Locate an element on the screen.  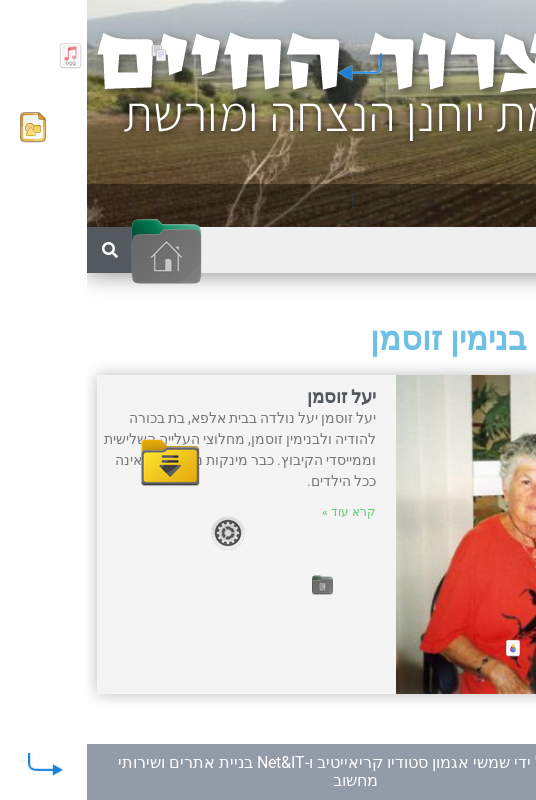
copy selected content to clipboard is located at coordinates (159, 53).